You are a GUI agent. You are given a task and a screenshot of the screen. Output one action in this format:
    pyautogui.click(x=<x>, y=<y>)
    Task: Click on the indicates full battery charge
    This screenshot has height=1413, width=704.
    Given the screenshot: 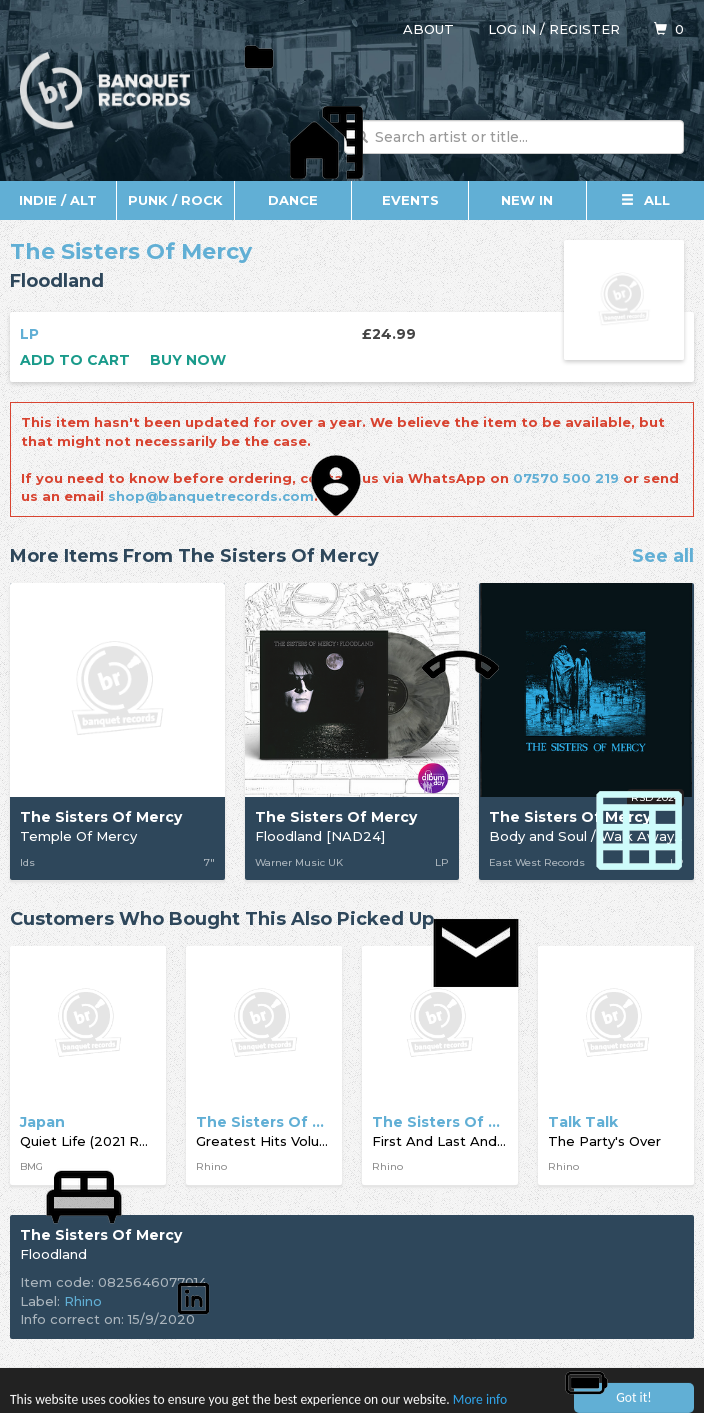 What is the action you would take?
    pyautogui.click(x=586, y=1381)
    